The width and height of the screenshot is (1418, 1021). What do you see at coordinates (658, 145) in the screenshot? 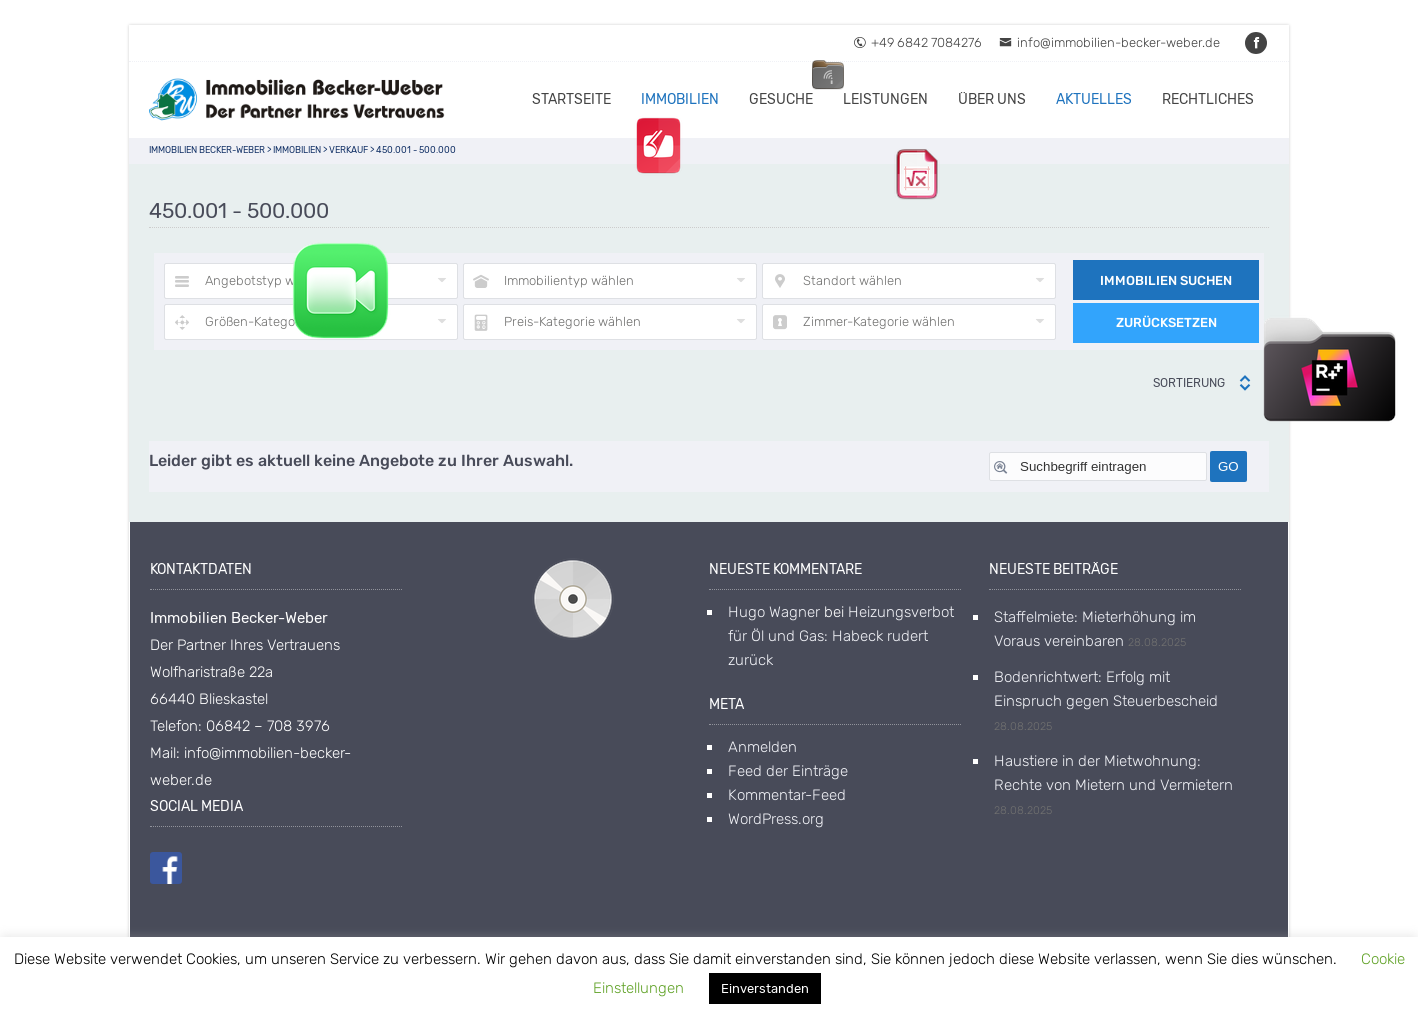
I see `an eps vector file format` at bounding box center [658, 145].